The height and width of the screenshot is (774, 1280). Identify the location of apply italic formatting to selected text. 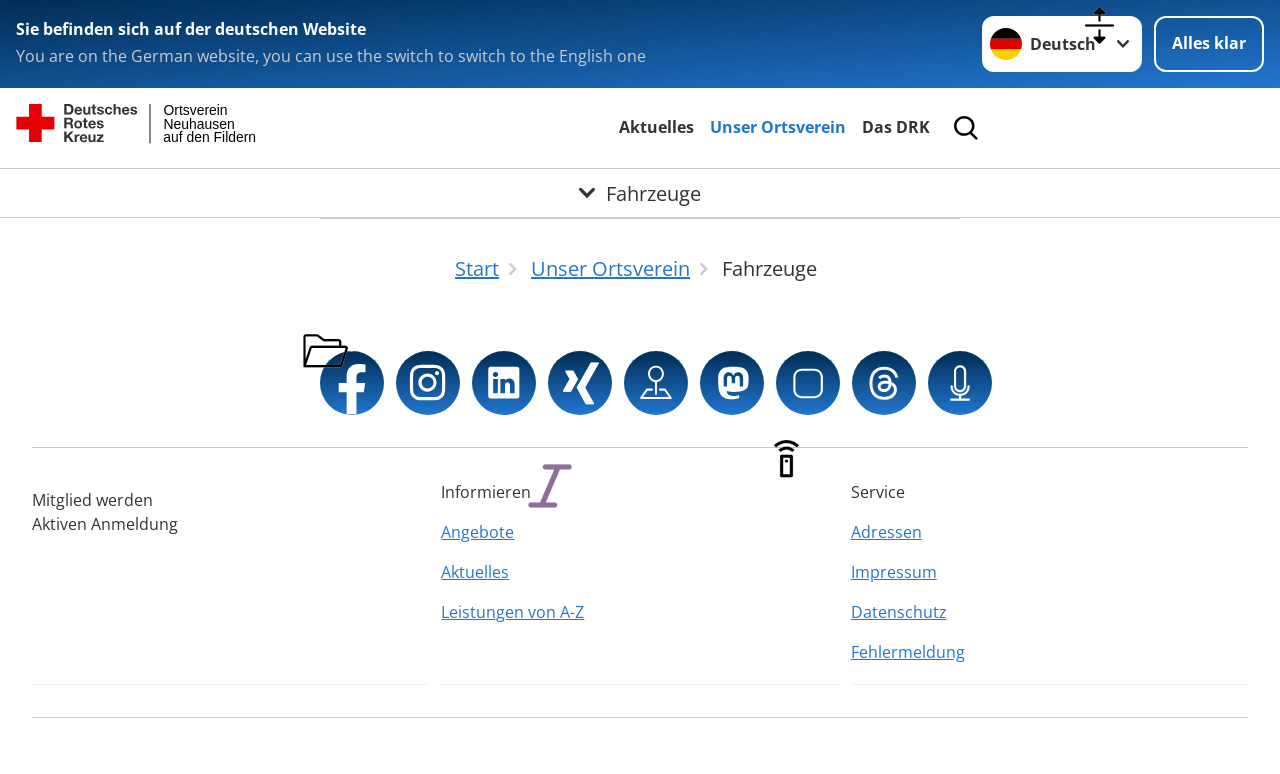
(550, 486).